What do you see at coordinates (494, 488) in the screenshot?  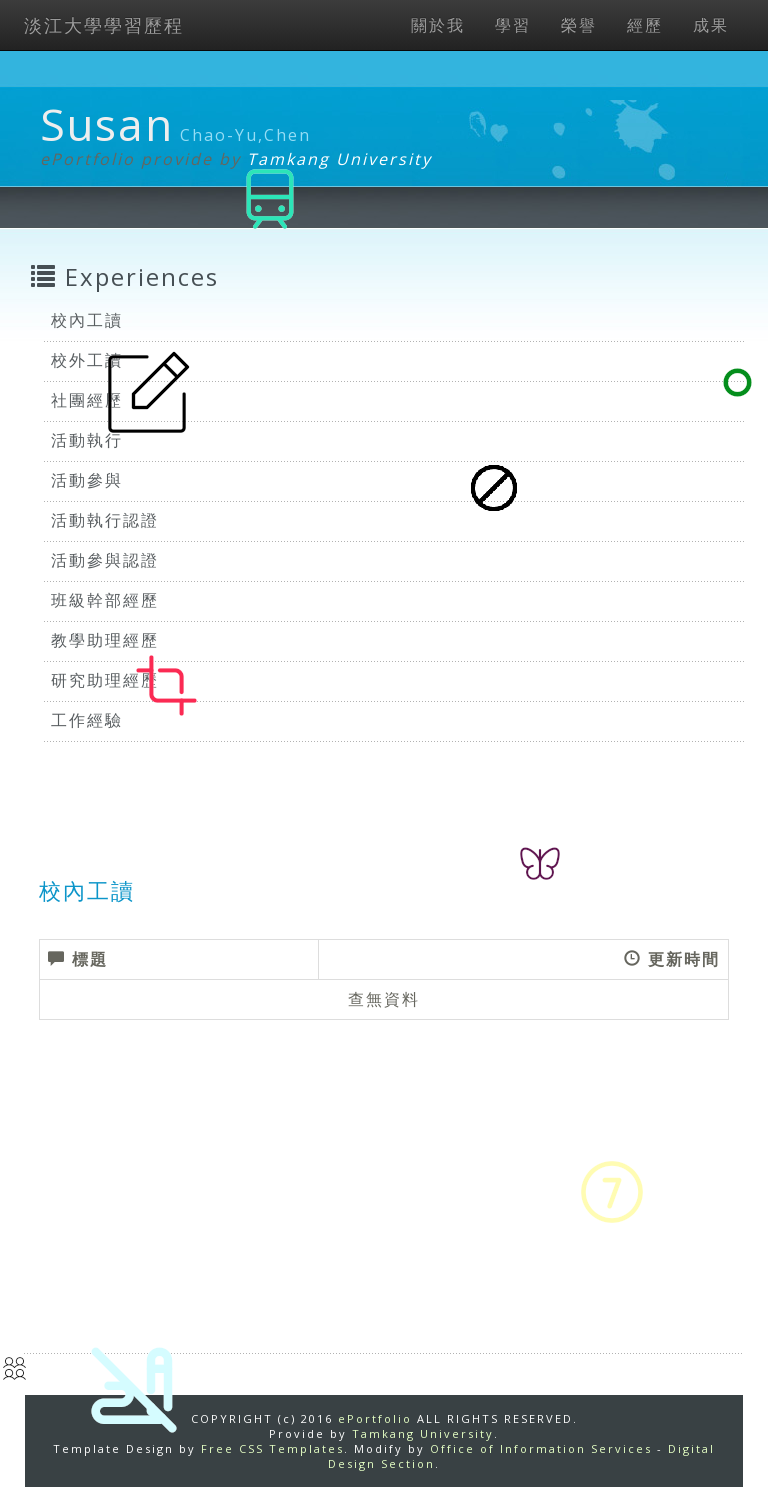 I see `block or ban a user` at bounding box center [494, 488].